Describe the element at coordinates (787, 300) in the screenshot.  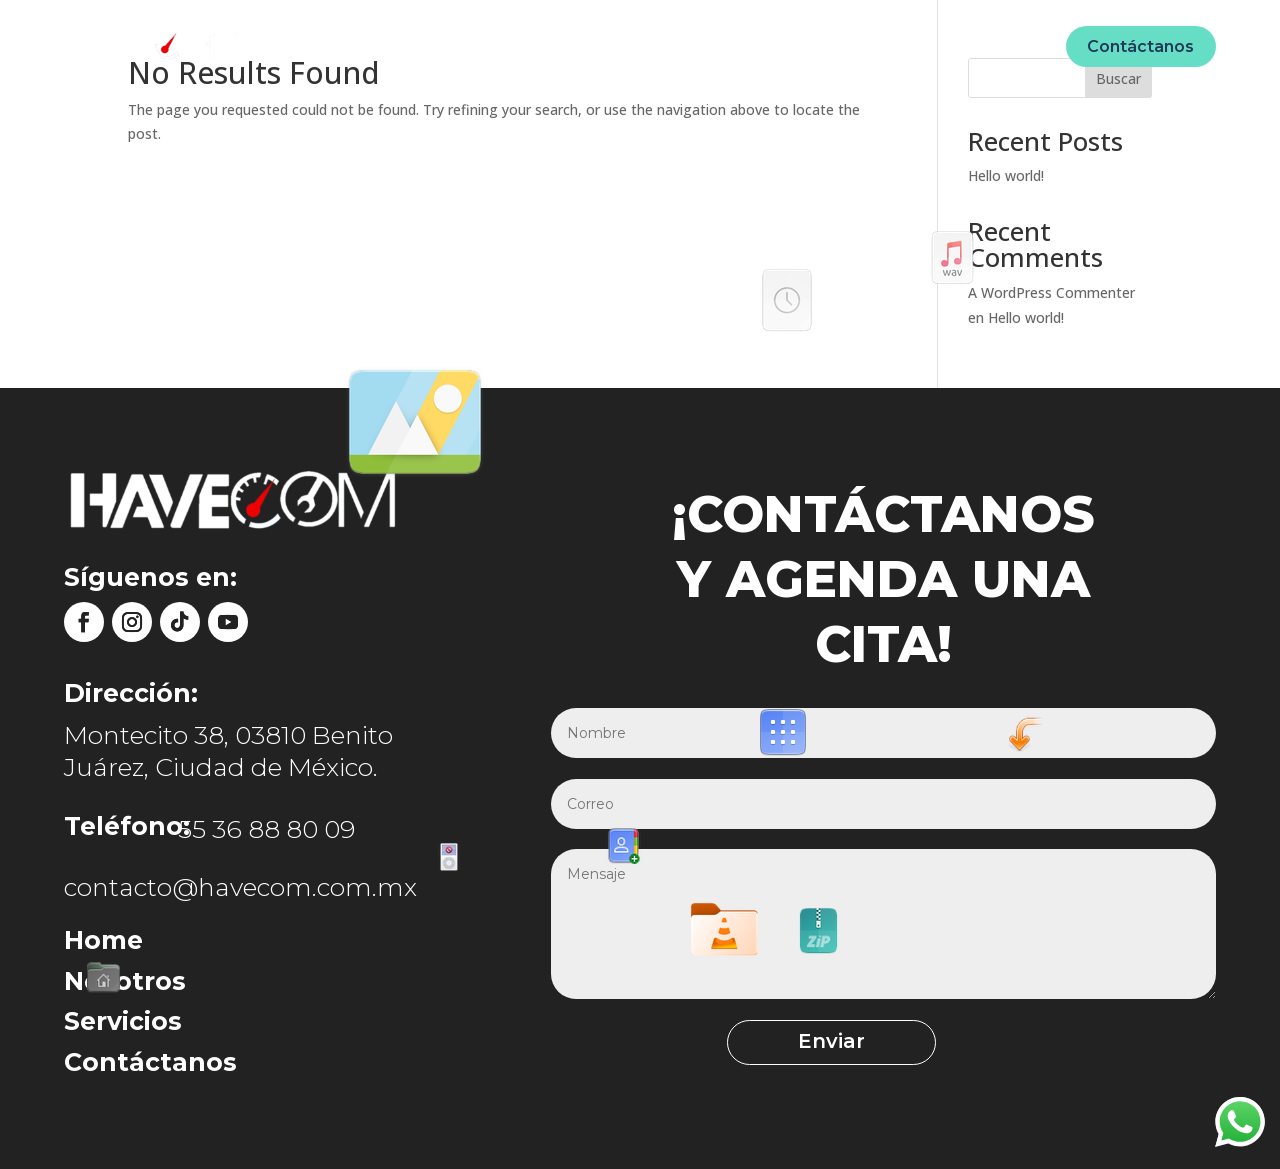
I see `image is currently loading` at that location.